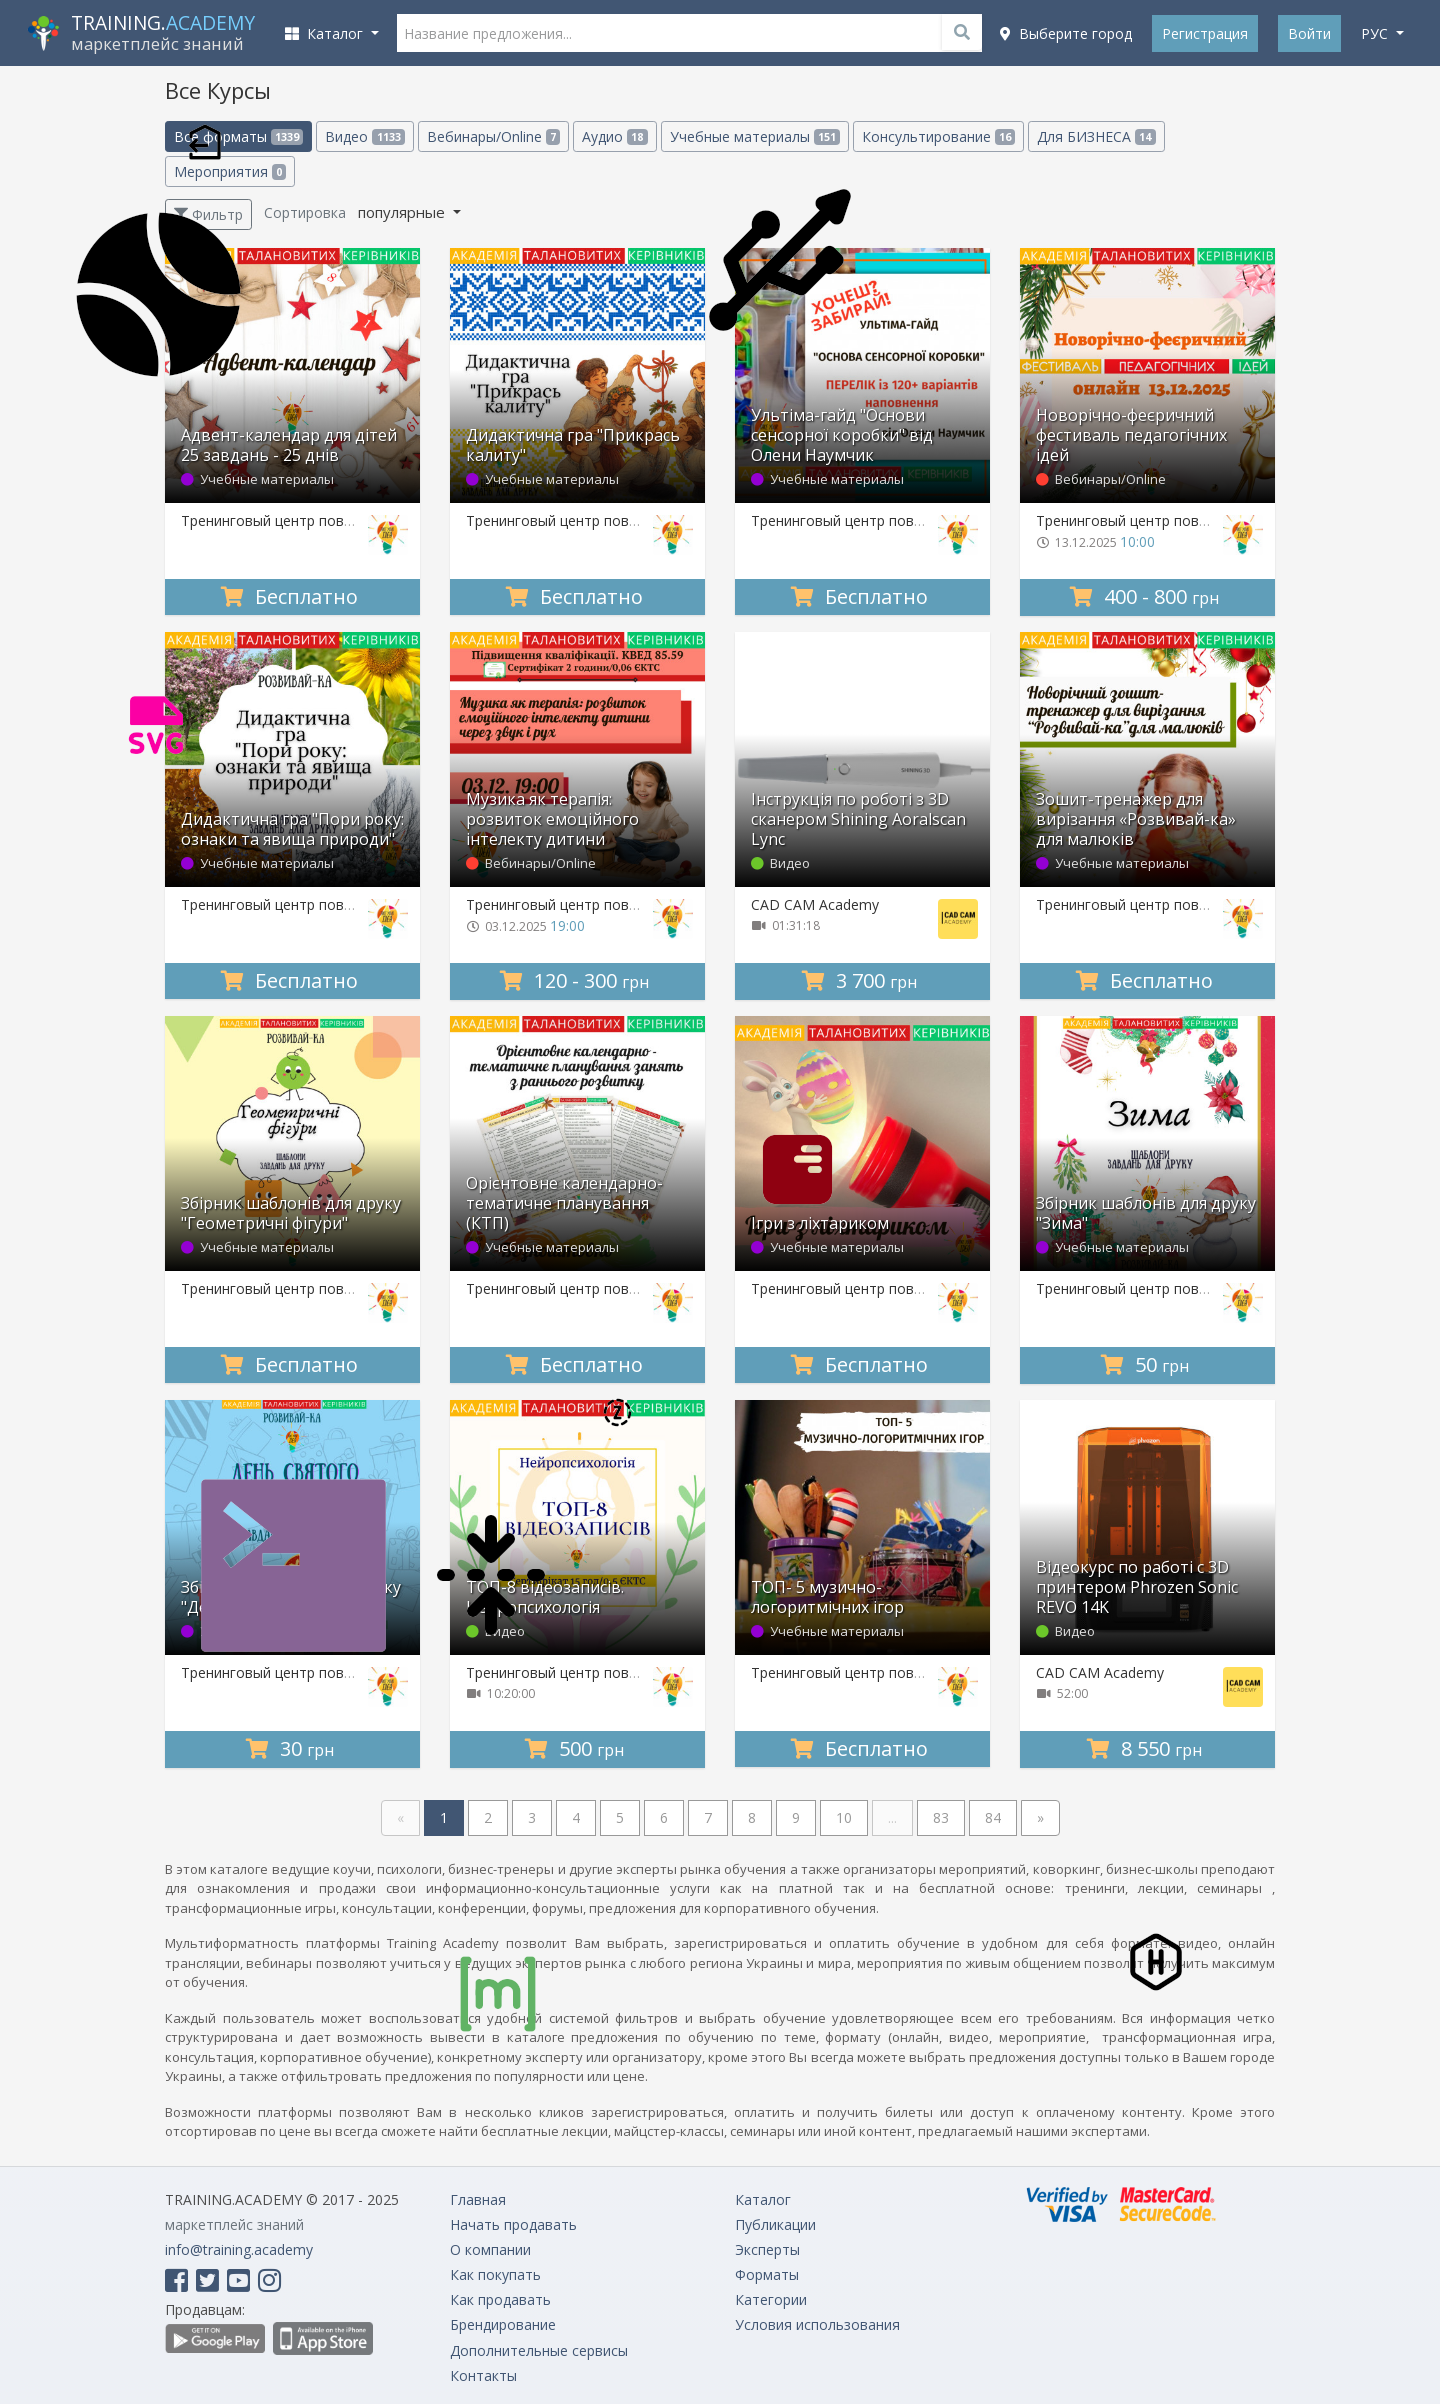 The height and width of the screenshot is (2404, 1440). I want to click on collapse or fold content section, so click(491, 1575).